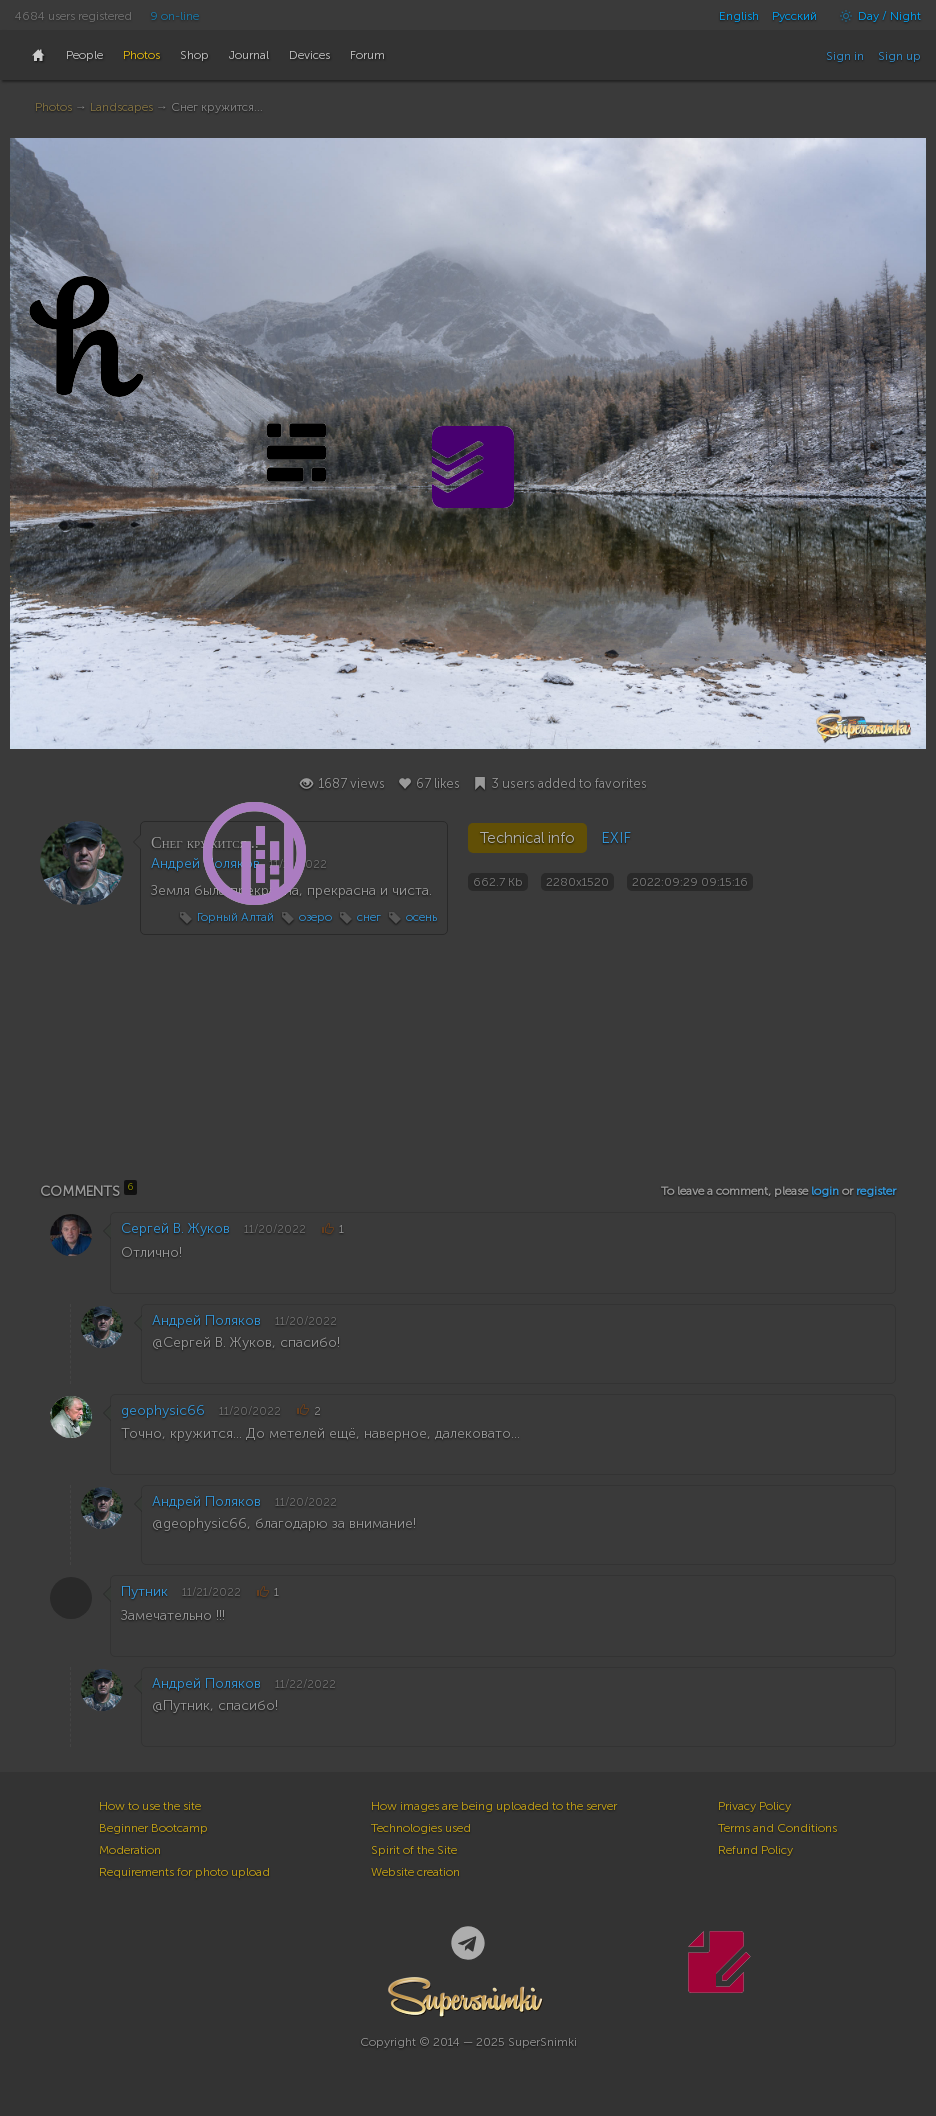 The height and width of the screenshot is (2116, 936). Describe the element at coordinates (86, 336) in the screenshot. I see `open the Honey browser extension` at that location.